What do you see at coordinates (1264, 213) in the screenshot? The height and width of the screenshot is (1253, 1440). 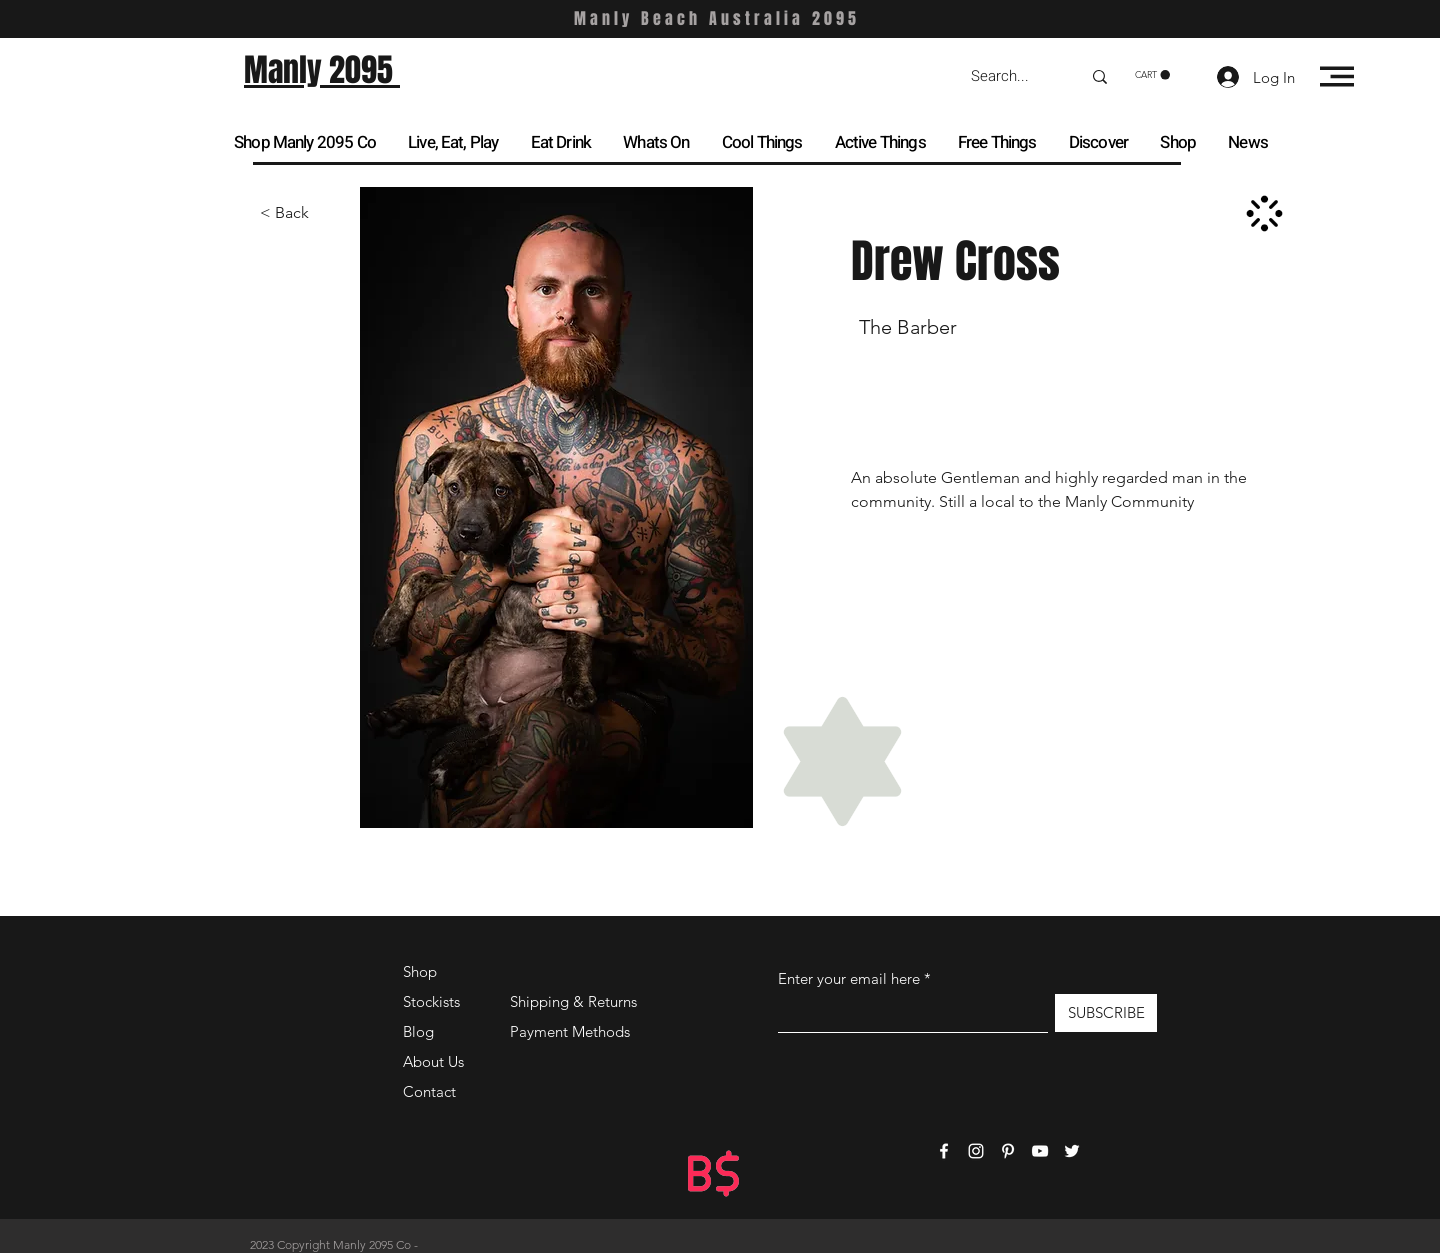 I see `open steam gaming platform` at bounding box center [1264, 213].